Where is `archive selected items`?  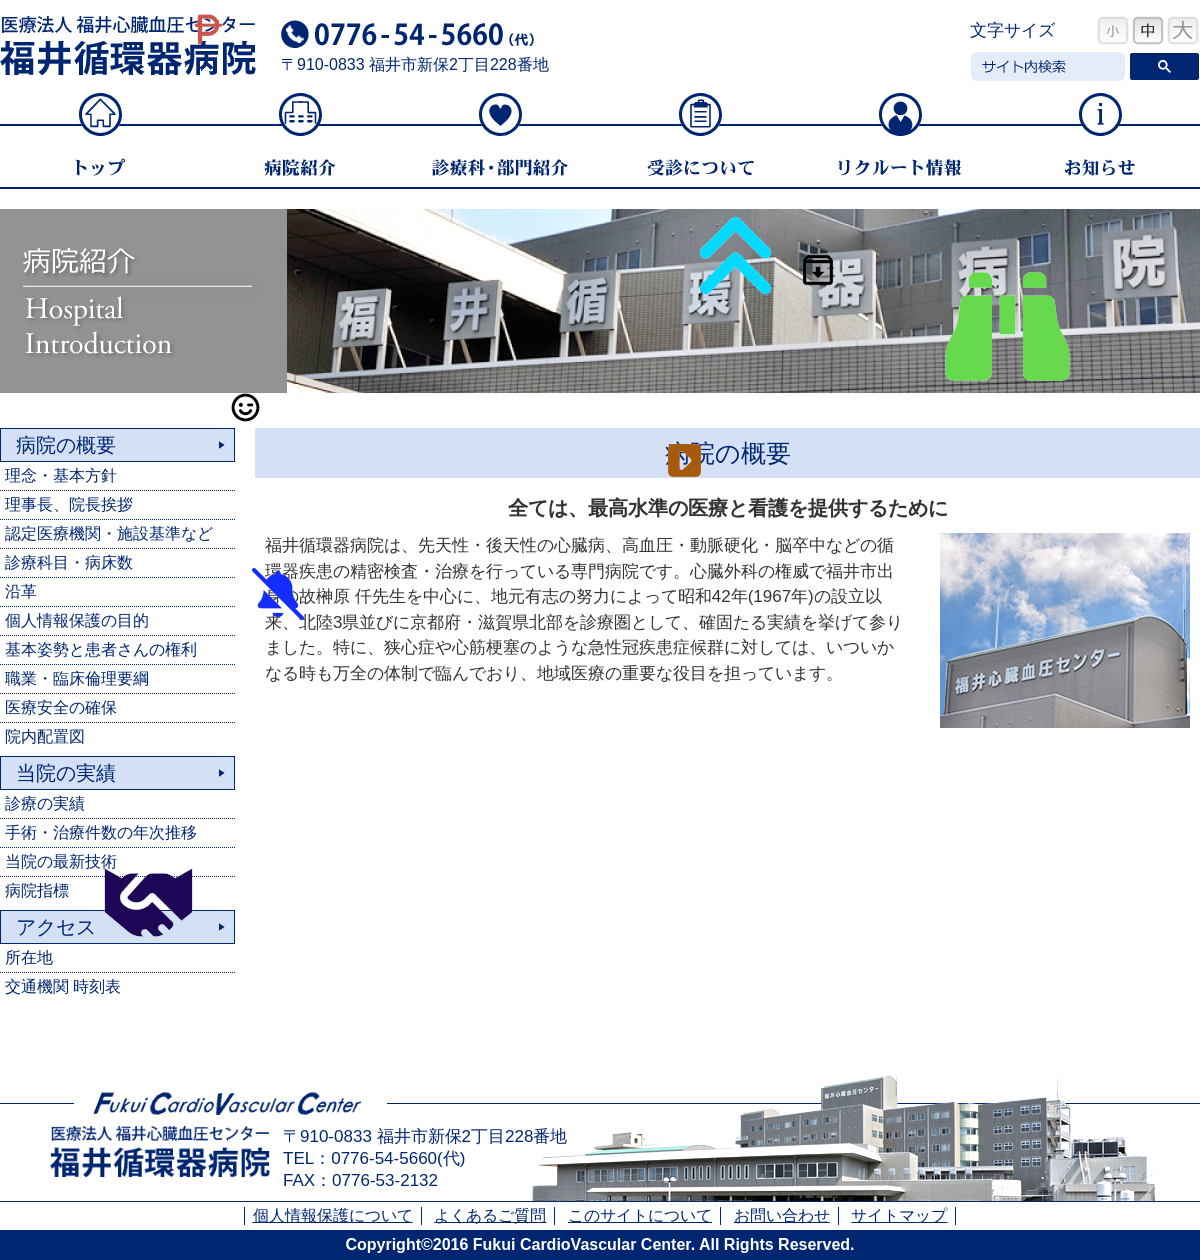 archive selected items is located at coordinates (818, 270).